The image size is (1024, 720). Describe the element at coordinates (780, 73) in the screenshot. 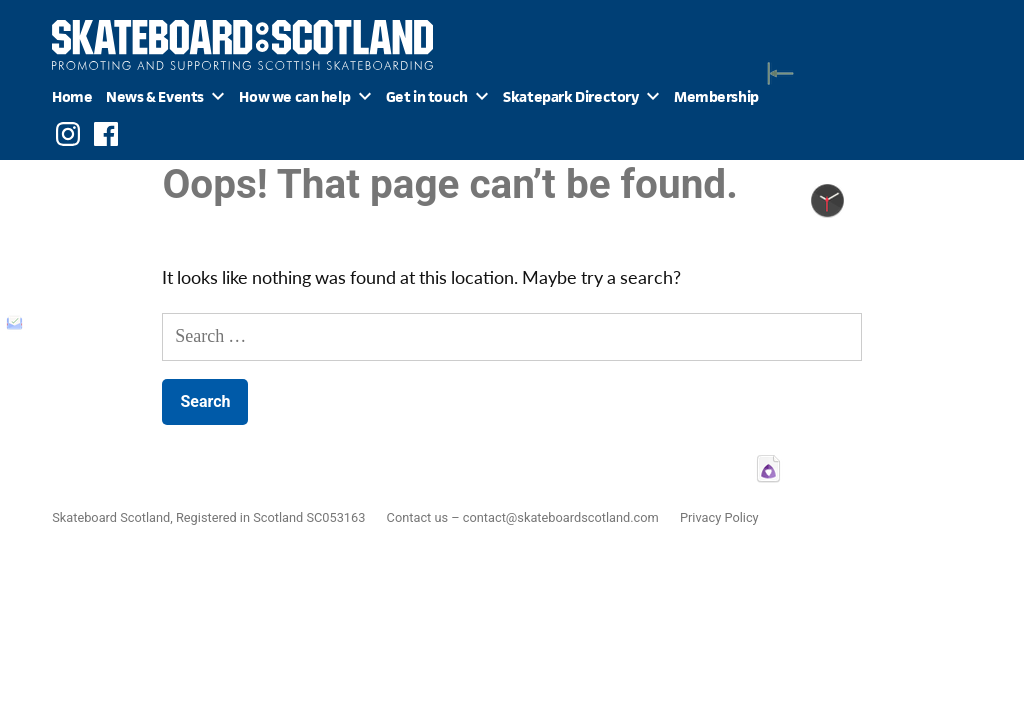

I see `go to the first item in a list or sequence` at that location.